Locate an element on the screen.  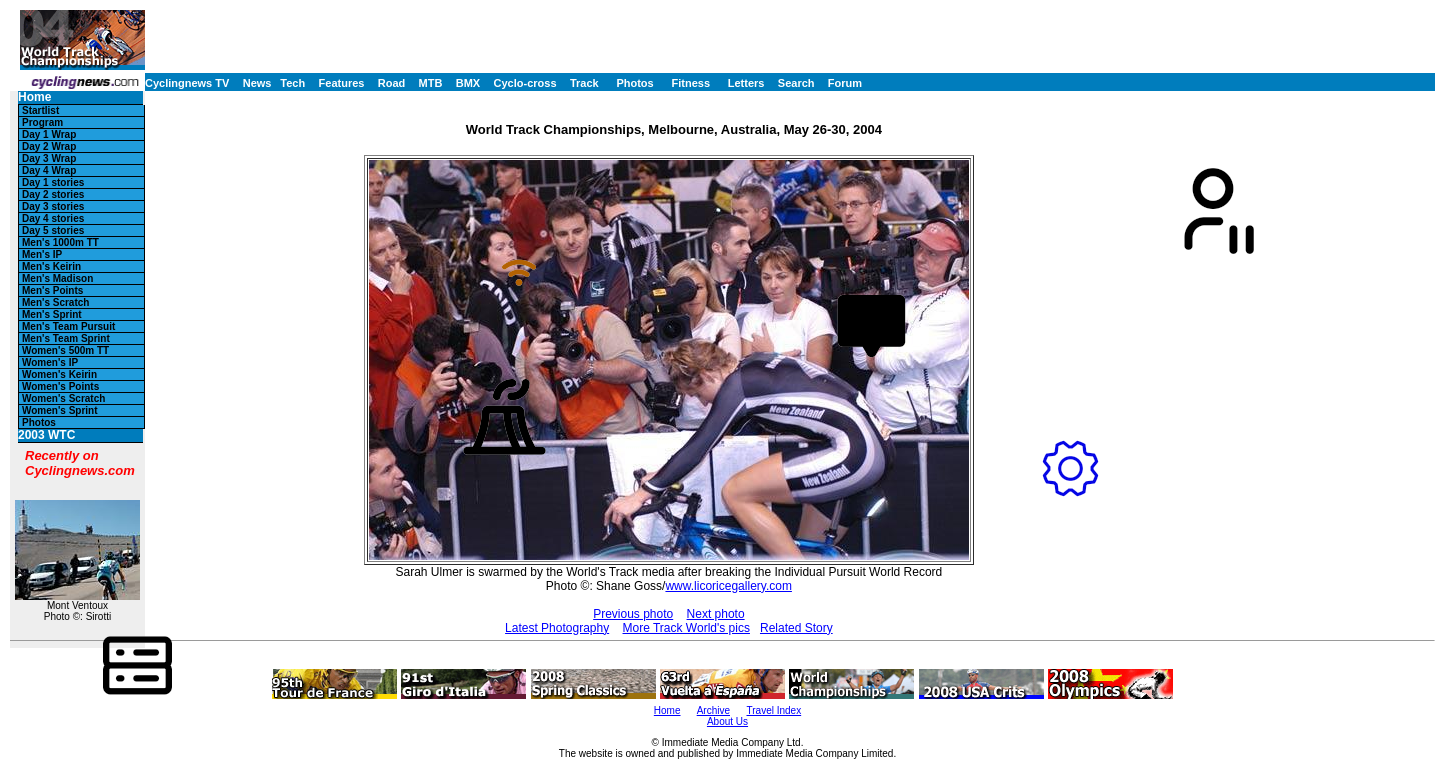
access server settings or configuration is located at coordinates (137, 666).